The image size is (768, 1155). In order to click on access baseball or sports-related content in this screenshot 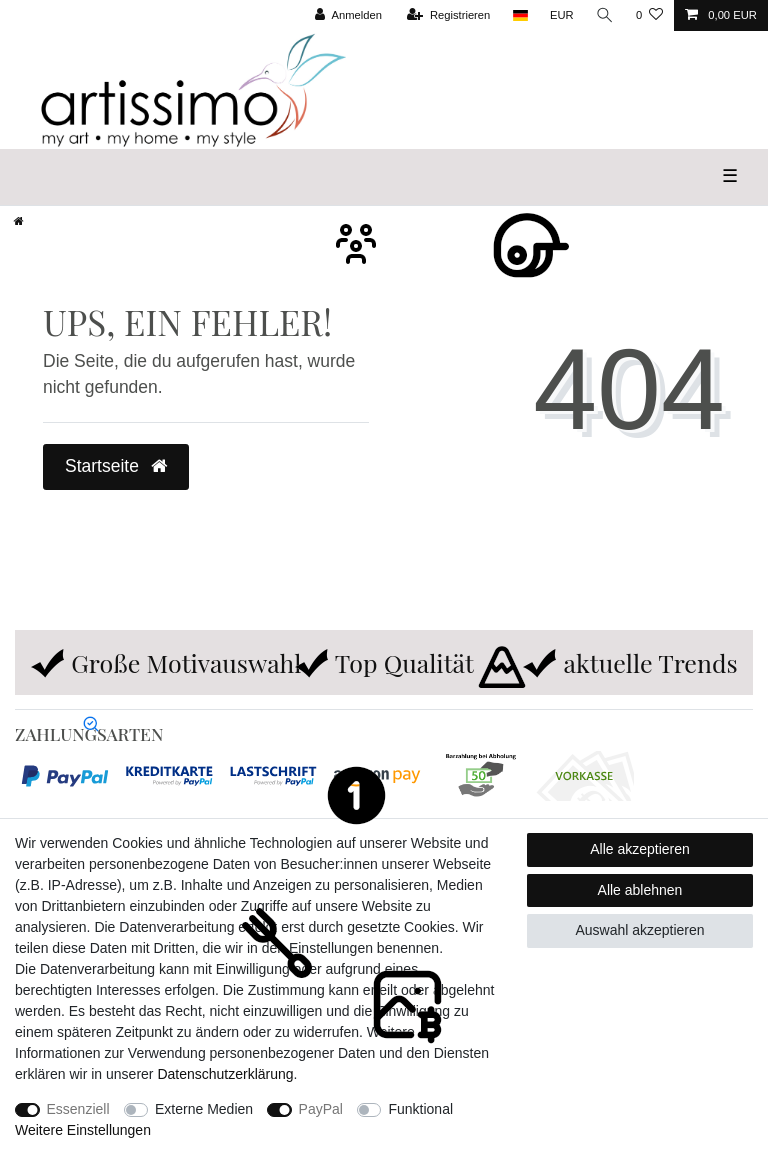, I will do `click(529, 246)`.